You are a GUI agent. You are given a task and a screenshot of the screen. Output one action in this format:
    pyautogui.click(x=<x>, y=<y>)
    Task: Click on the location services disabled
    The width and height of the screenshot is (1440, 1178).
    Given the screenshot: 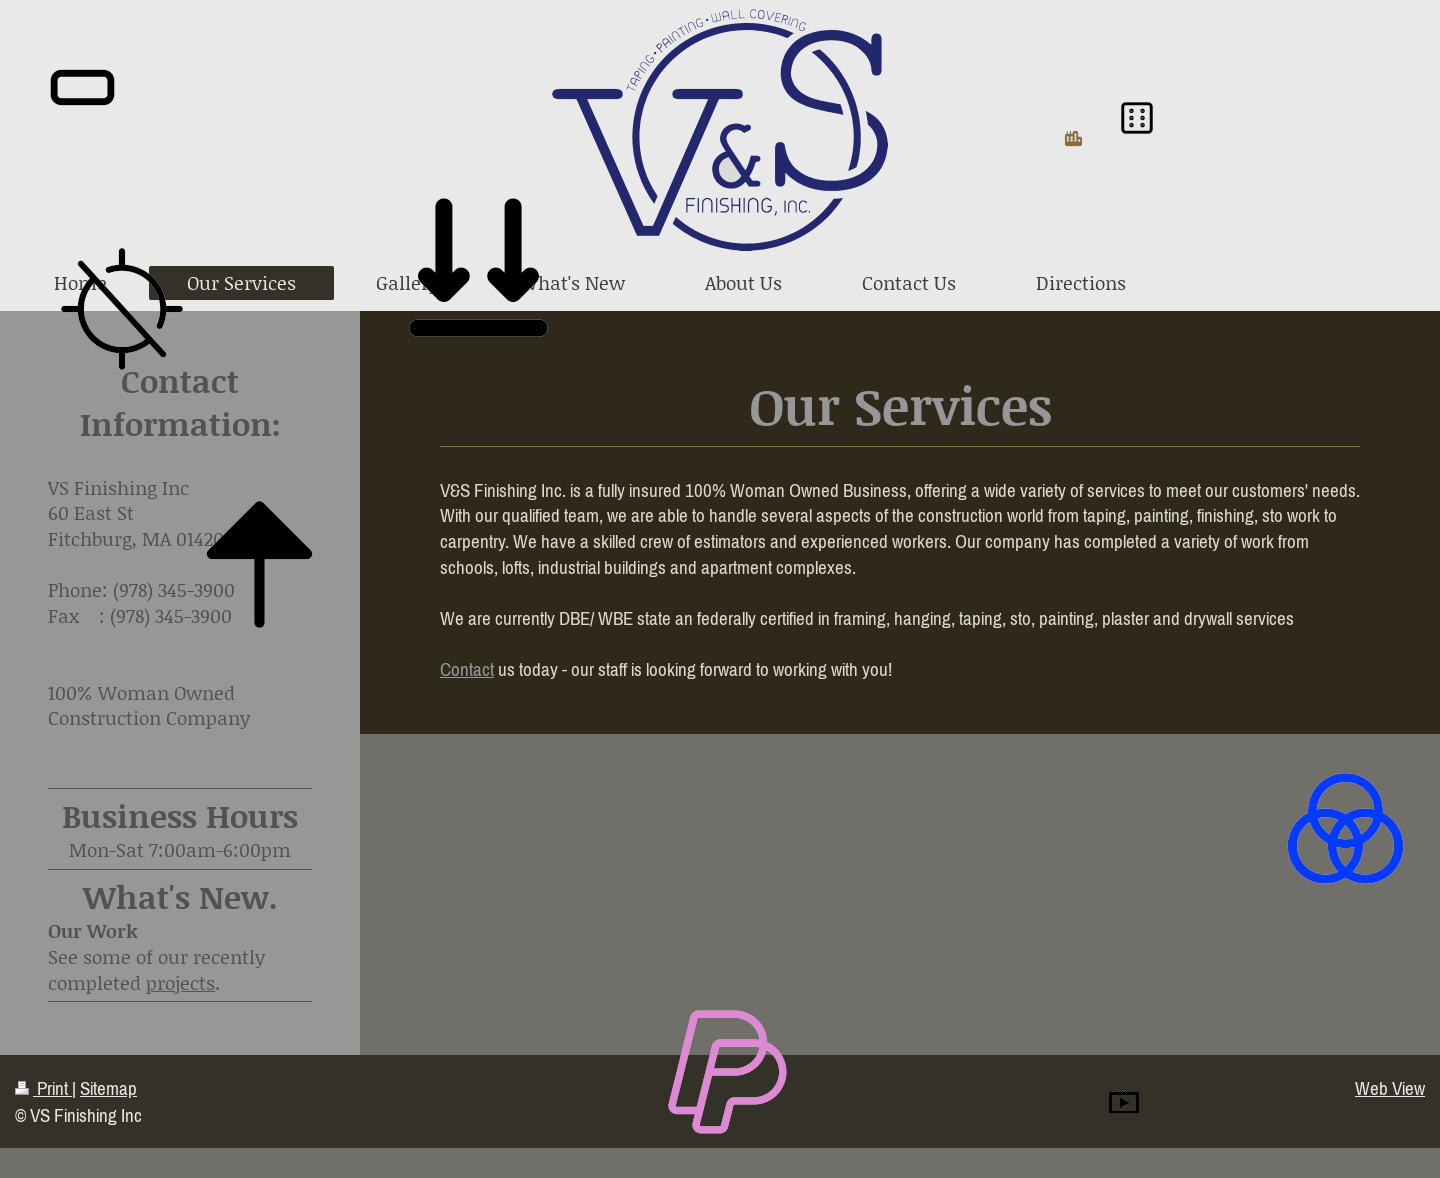 What is the action you would take?
    pyautogui.click(x=122, y=309)
    